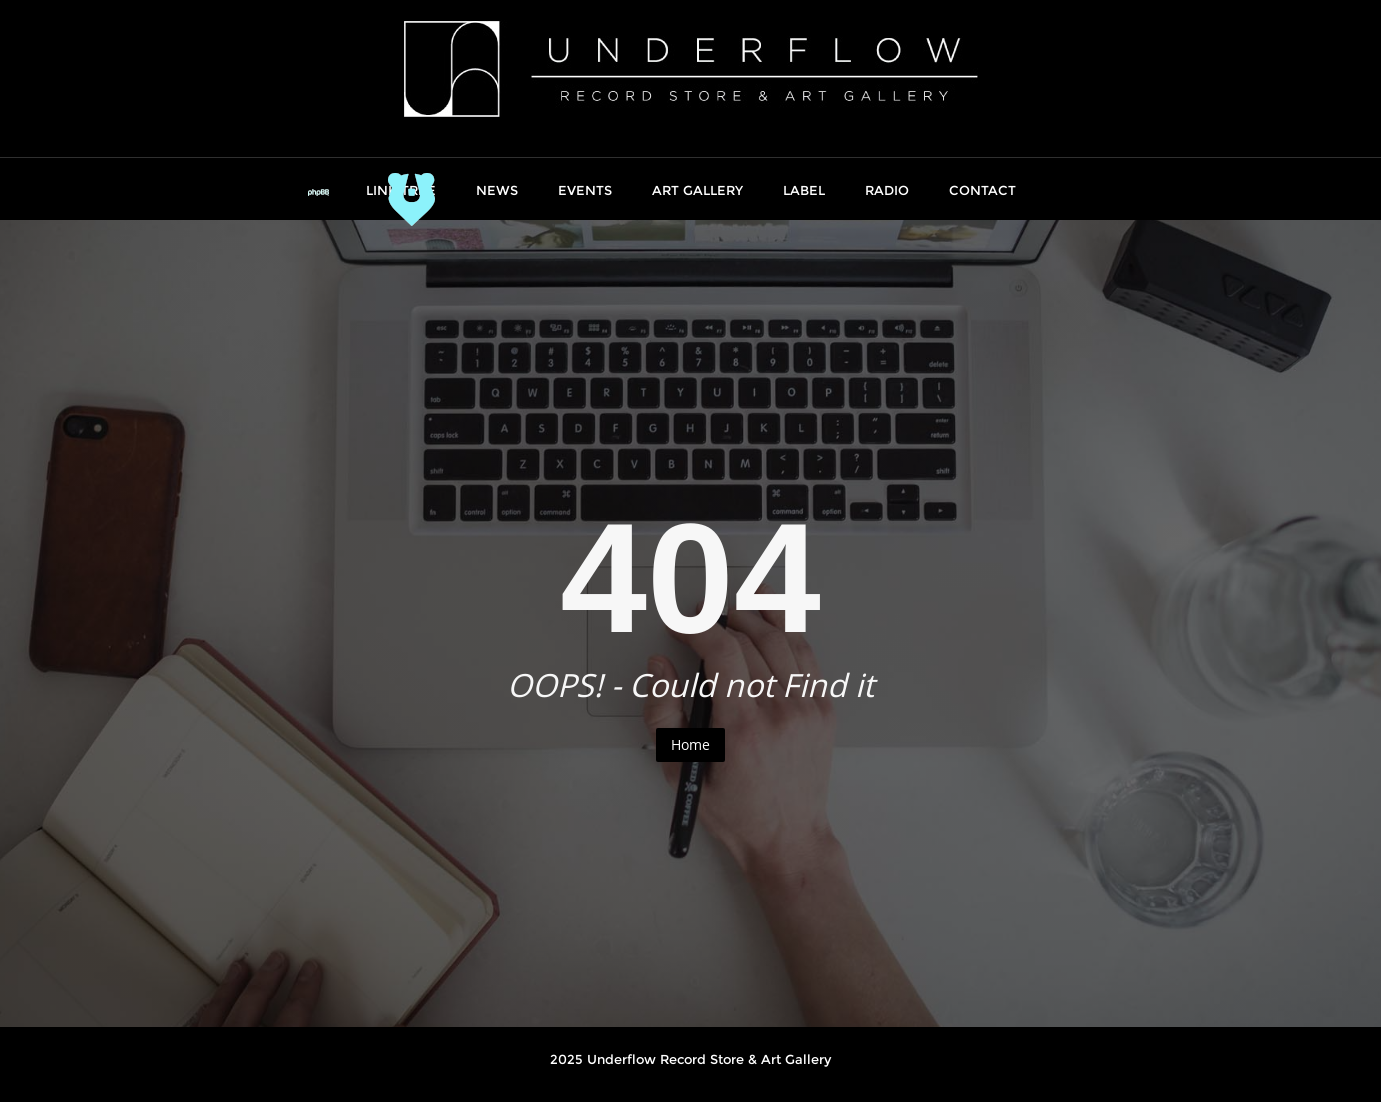 This screenshot has width=1381, height=1102. I want to click on visit phpBB forum software website, so click(318, 192).